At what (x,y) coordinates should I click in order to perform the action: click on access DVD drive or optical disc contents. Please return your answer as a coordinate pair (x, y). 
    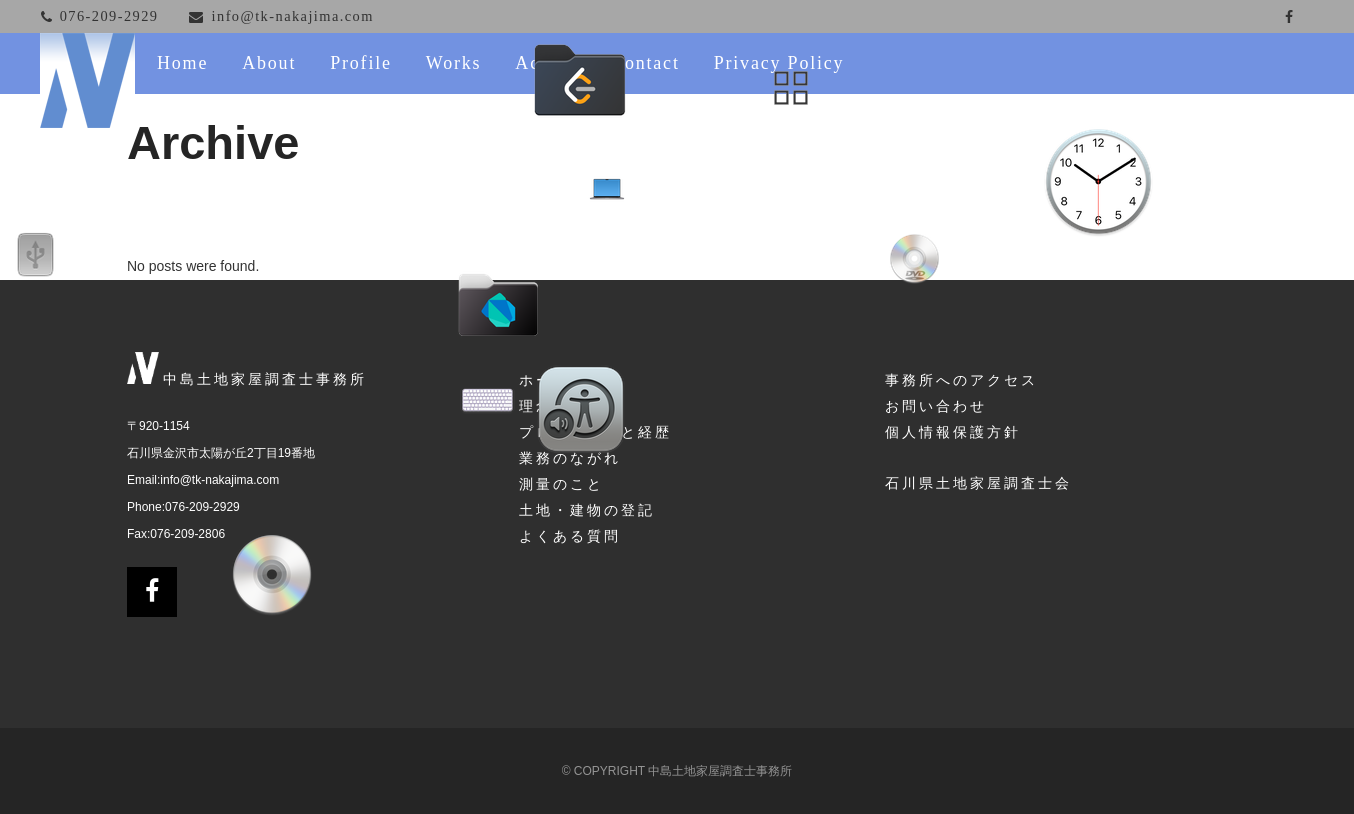
    Looking at the image, I should click on (914, 259).